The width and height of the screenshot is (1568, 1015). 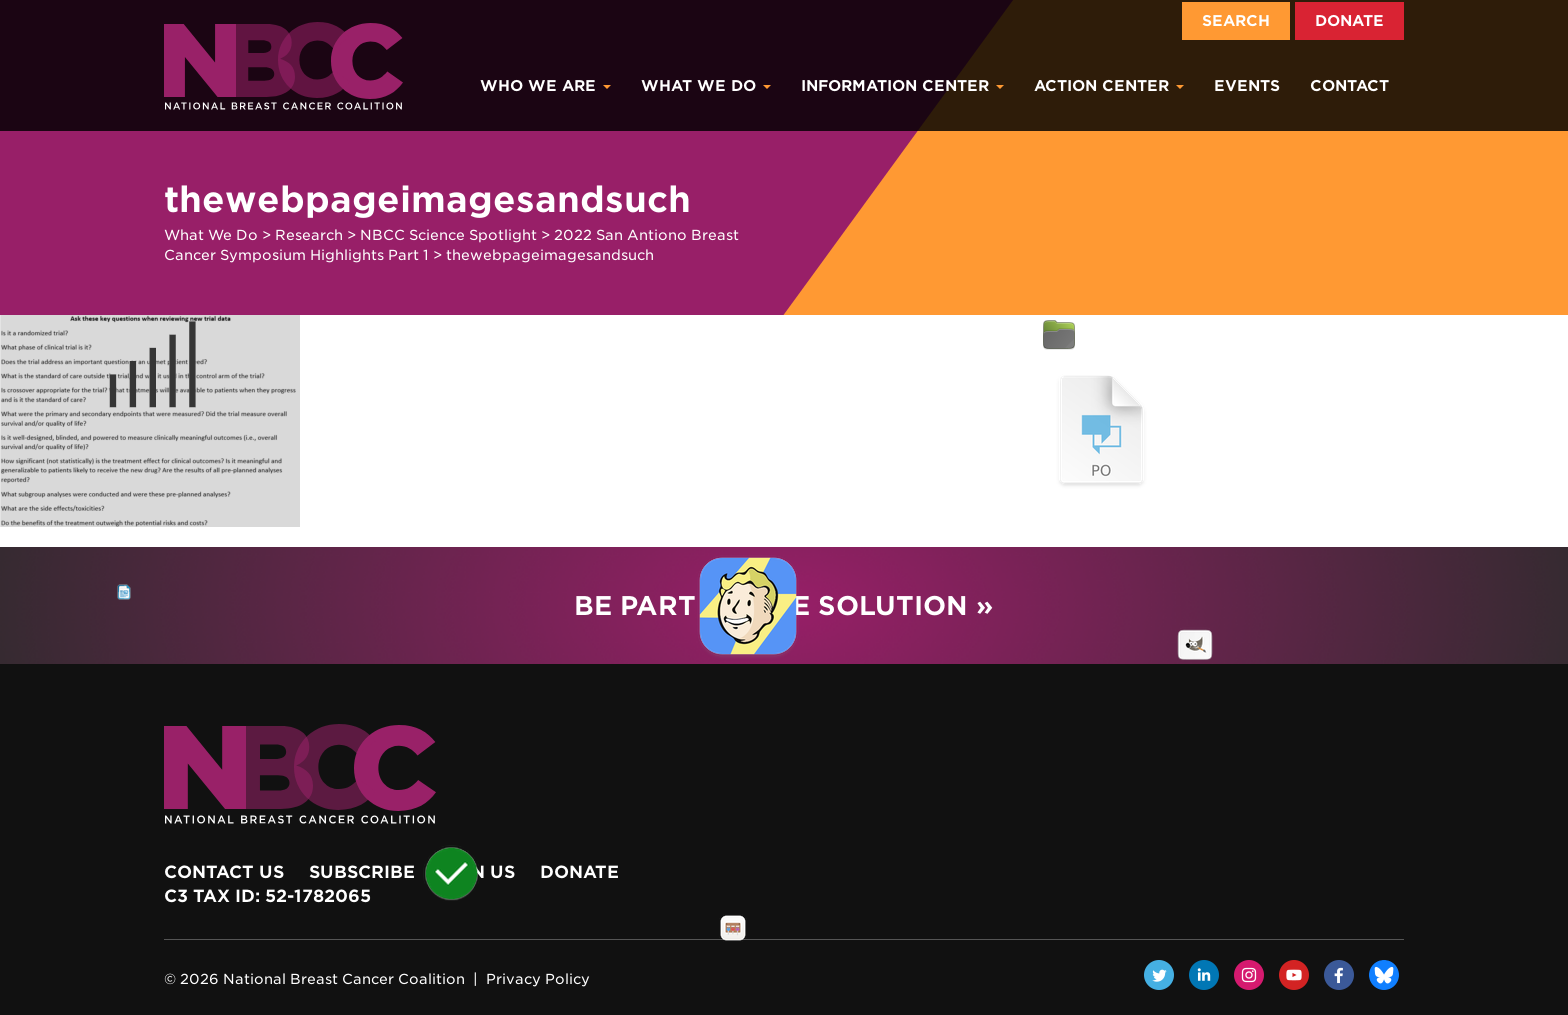 I want to click on a PO translation file, so click(x=1101, y=431).